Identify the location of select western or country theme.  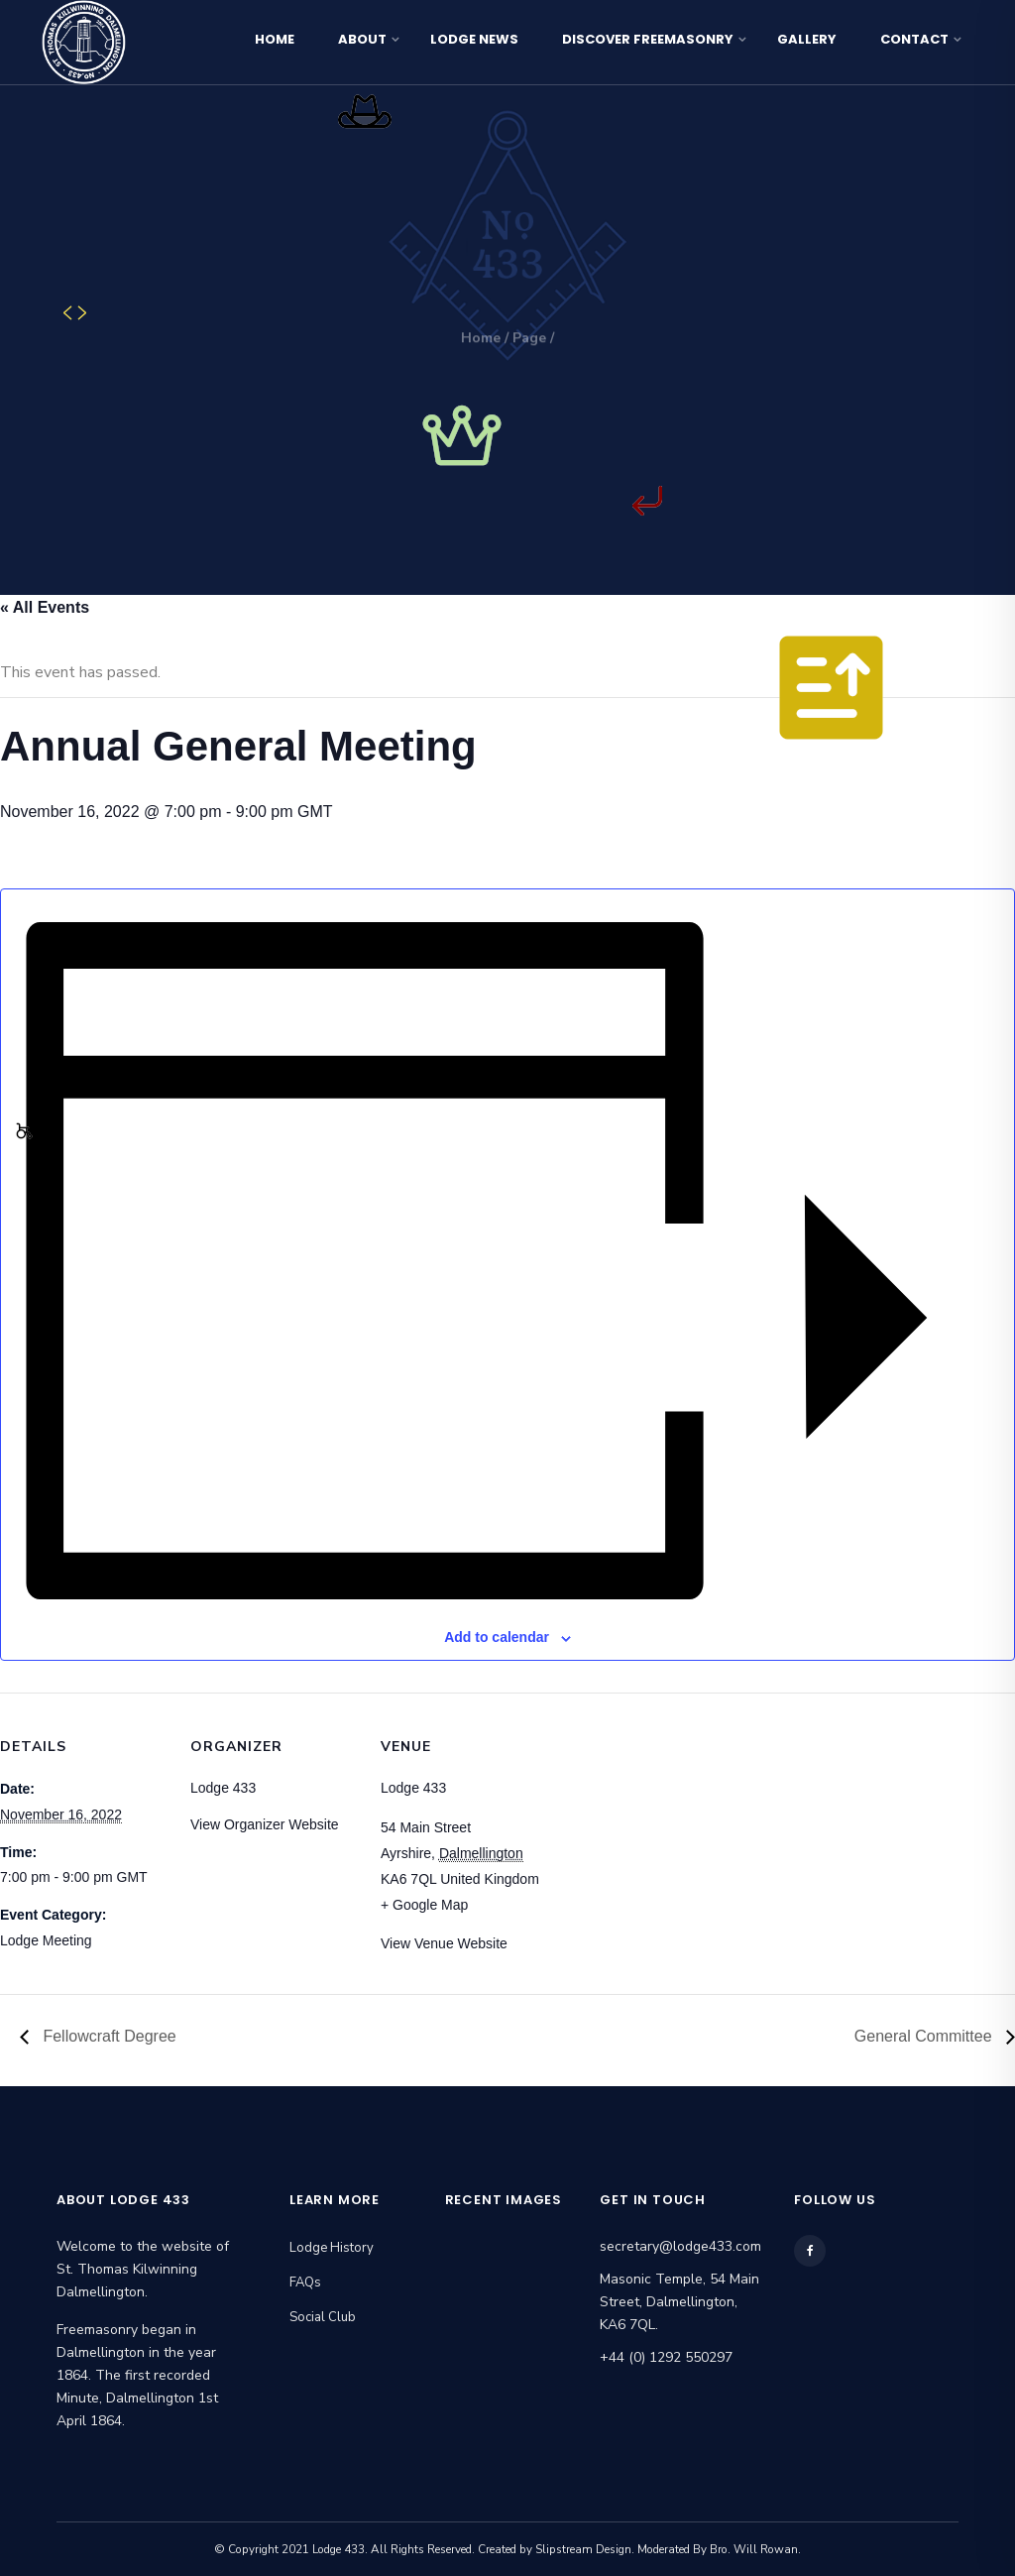
(365, 113).